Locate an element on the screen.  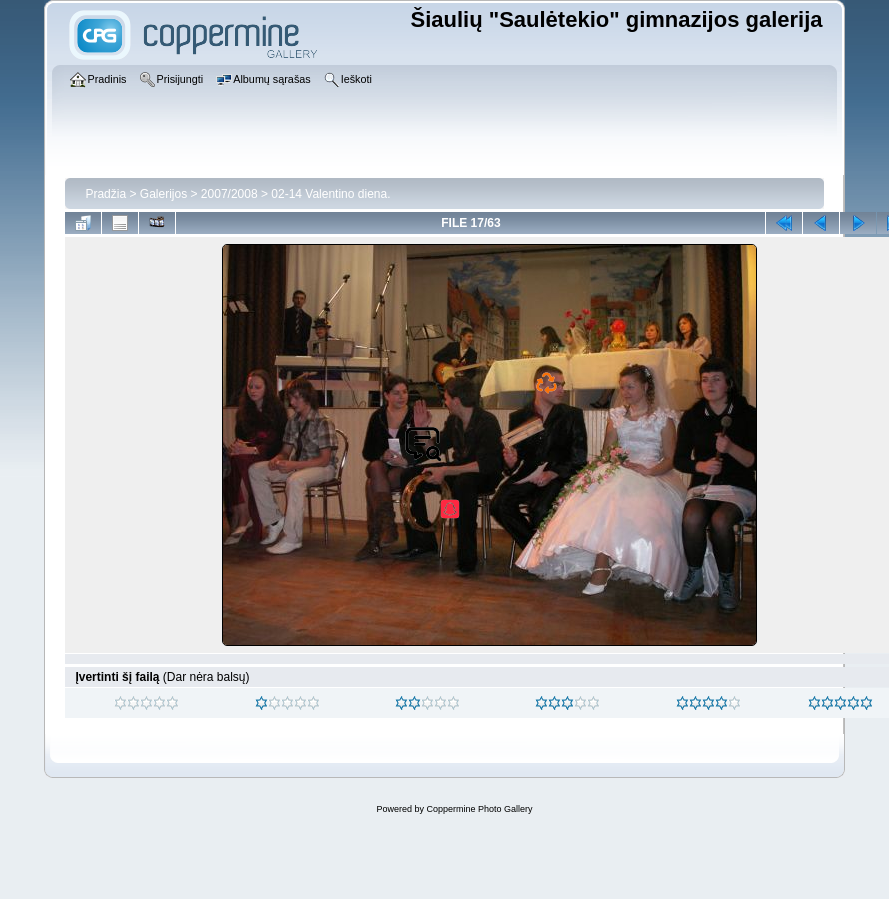
indicates recyclable item or material is located at coordinates (546, 382).